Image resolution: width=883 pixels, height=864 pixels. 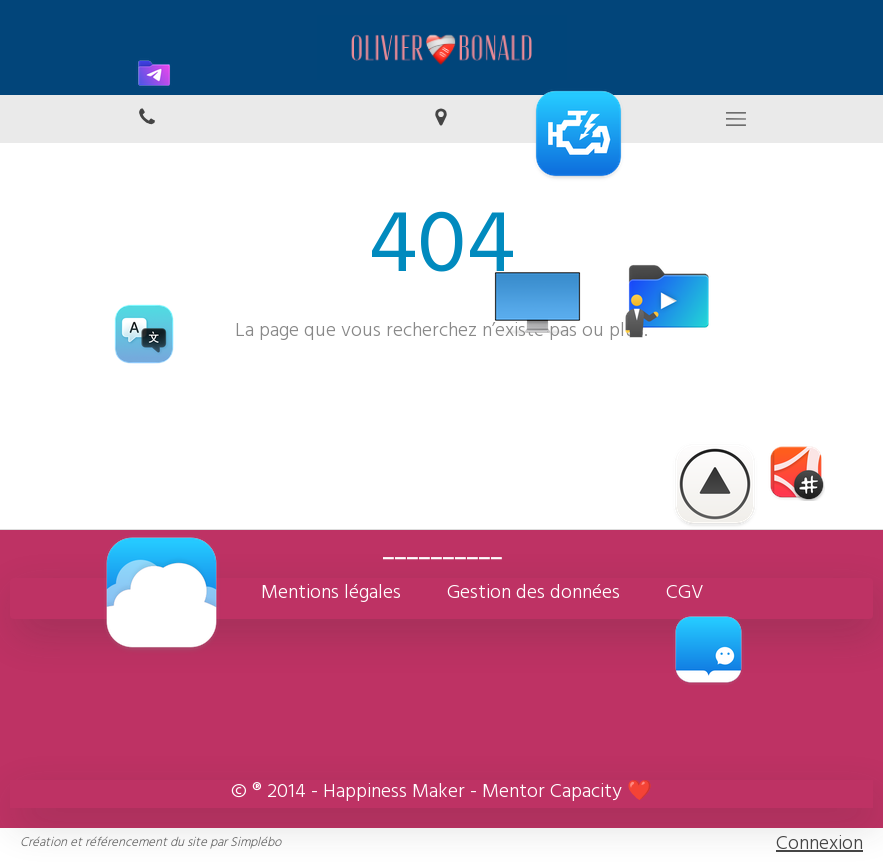 I want to click on open zathura document viewer, so click(x=796, y=472).